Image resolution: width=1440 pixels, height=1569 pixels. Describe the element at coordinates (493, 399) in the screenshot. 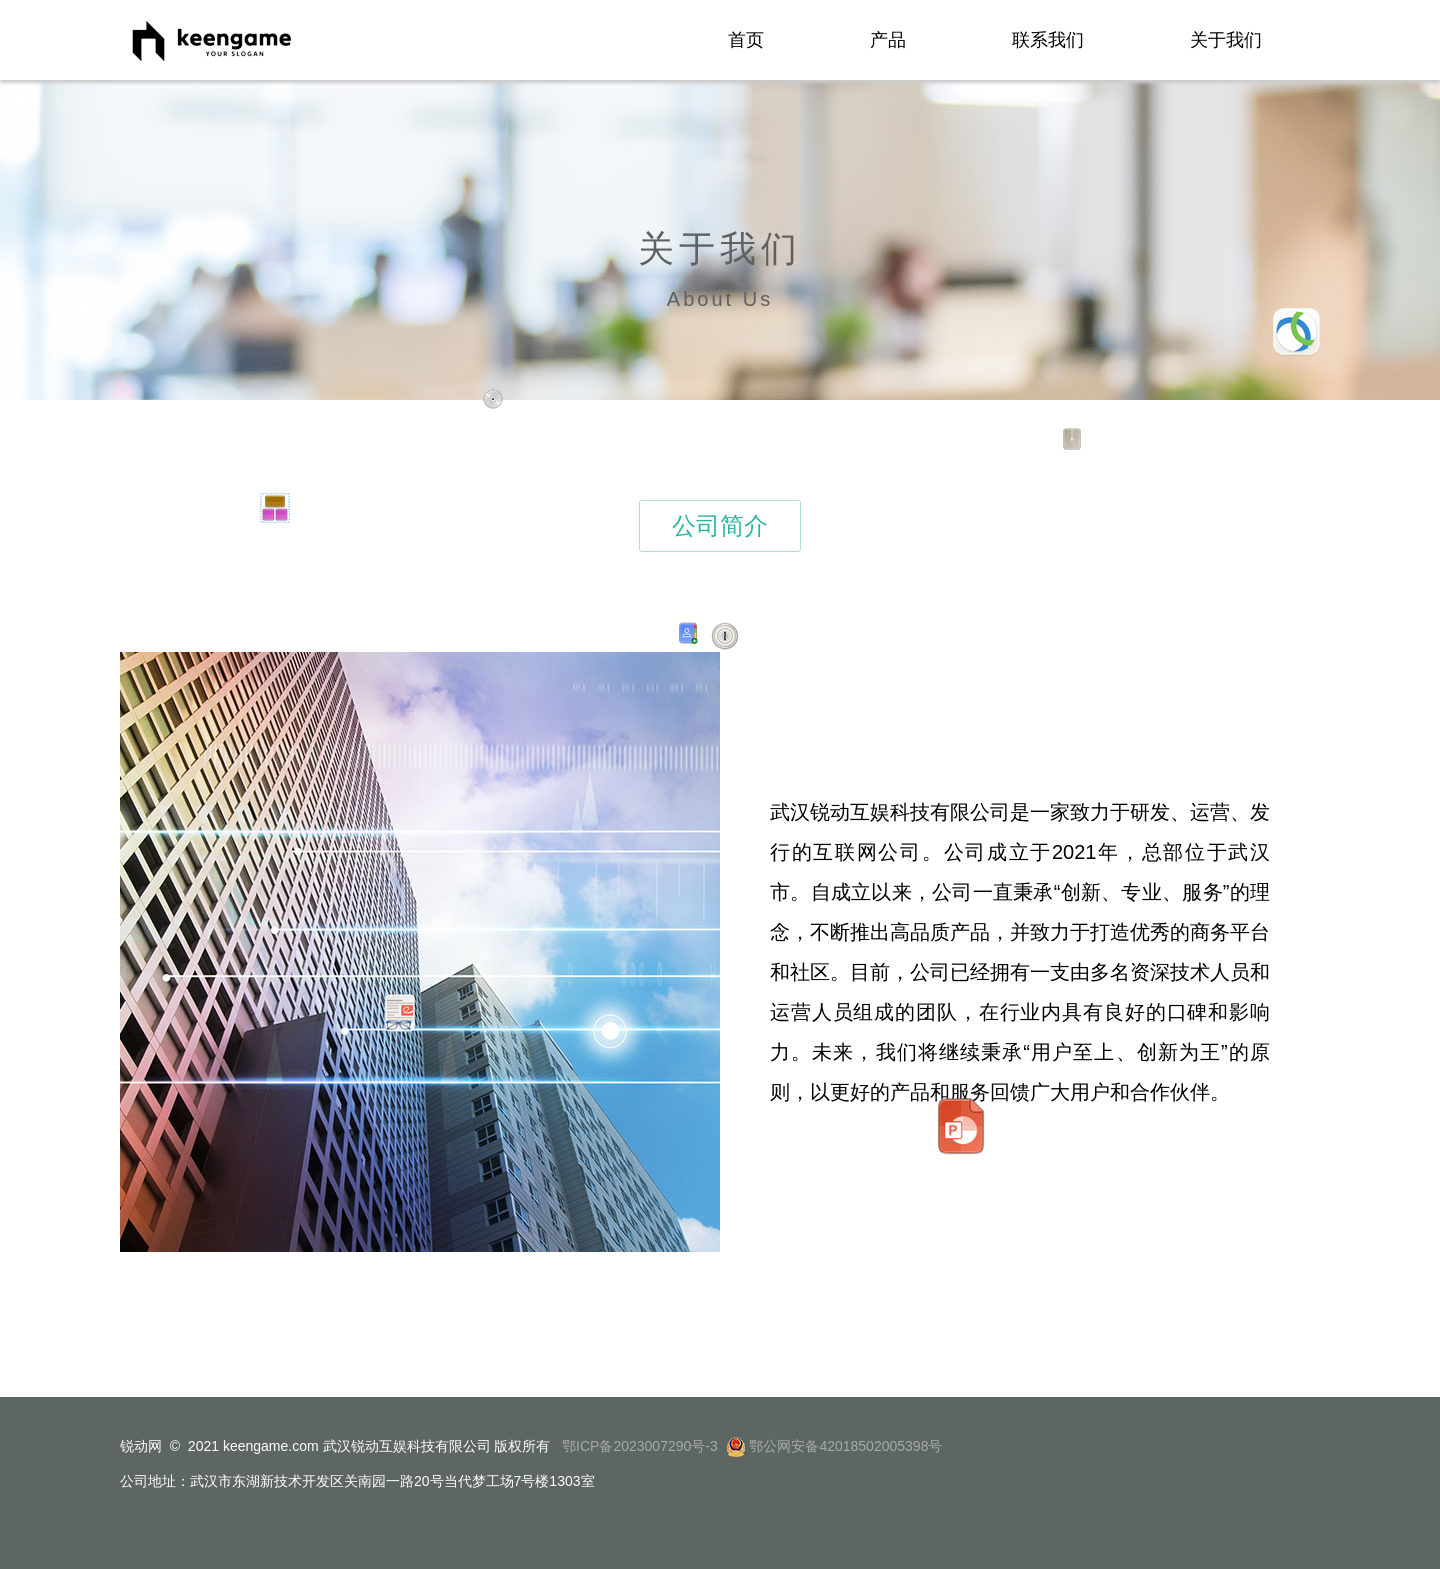

I see `indicates a rewritable CD drive or disc` at that location.